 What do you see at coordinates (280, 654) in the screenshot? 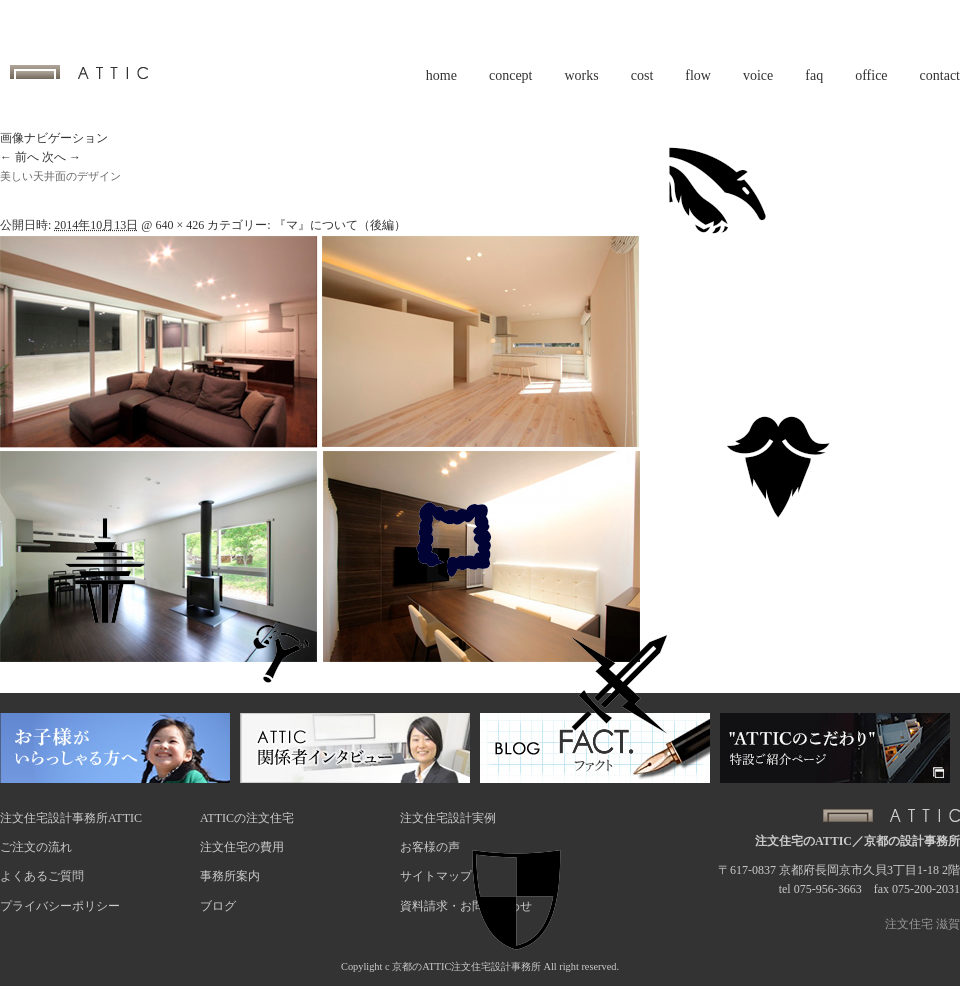
I see `launch or shoot an item` at bounding box center [280, 654].